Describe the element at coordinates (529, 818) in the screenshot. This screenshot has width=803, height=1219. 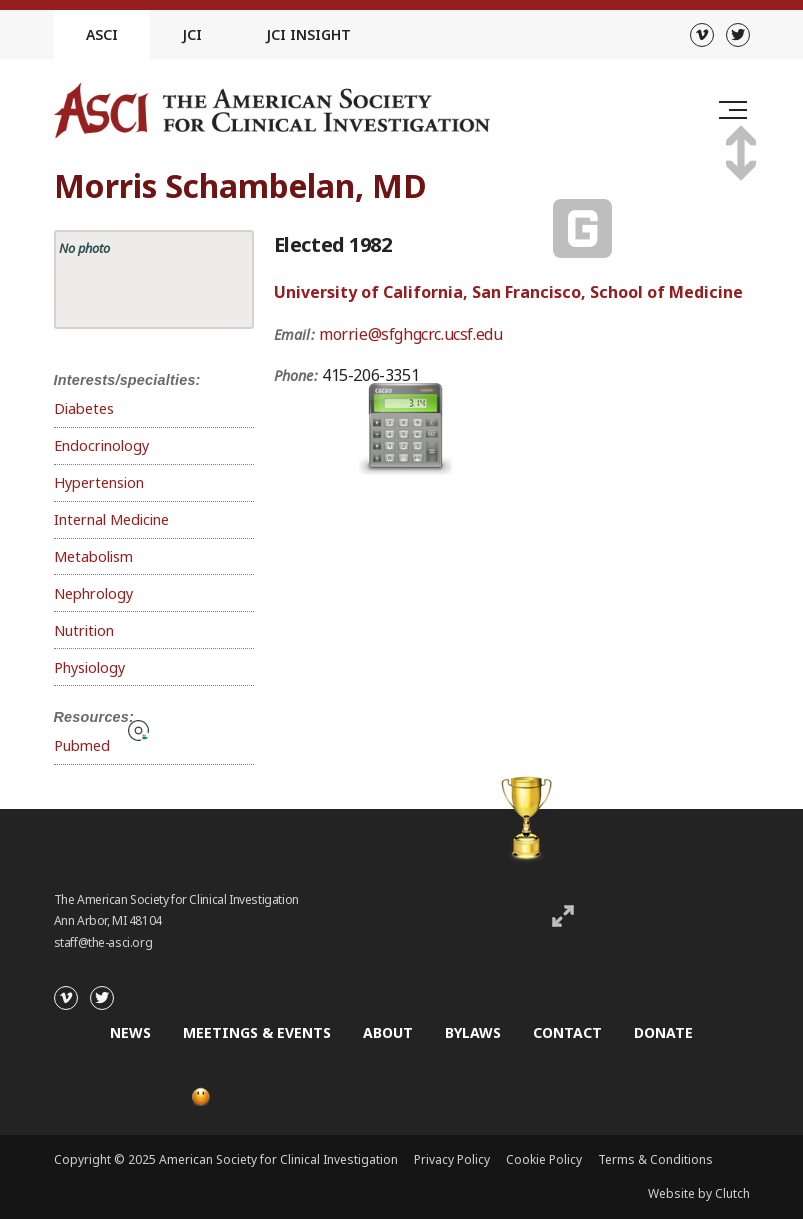
I see `indicates a gold-level achievement or first place ranking` at that location.